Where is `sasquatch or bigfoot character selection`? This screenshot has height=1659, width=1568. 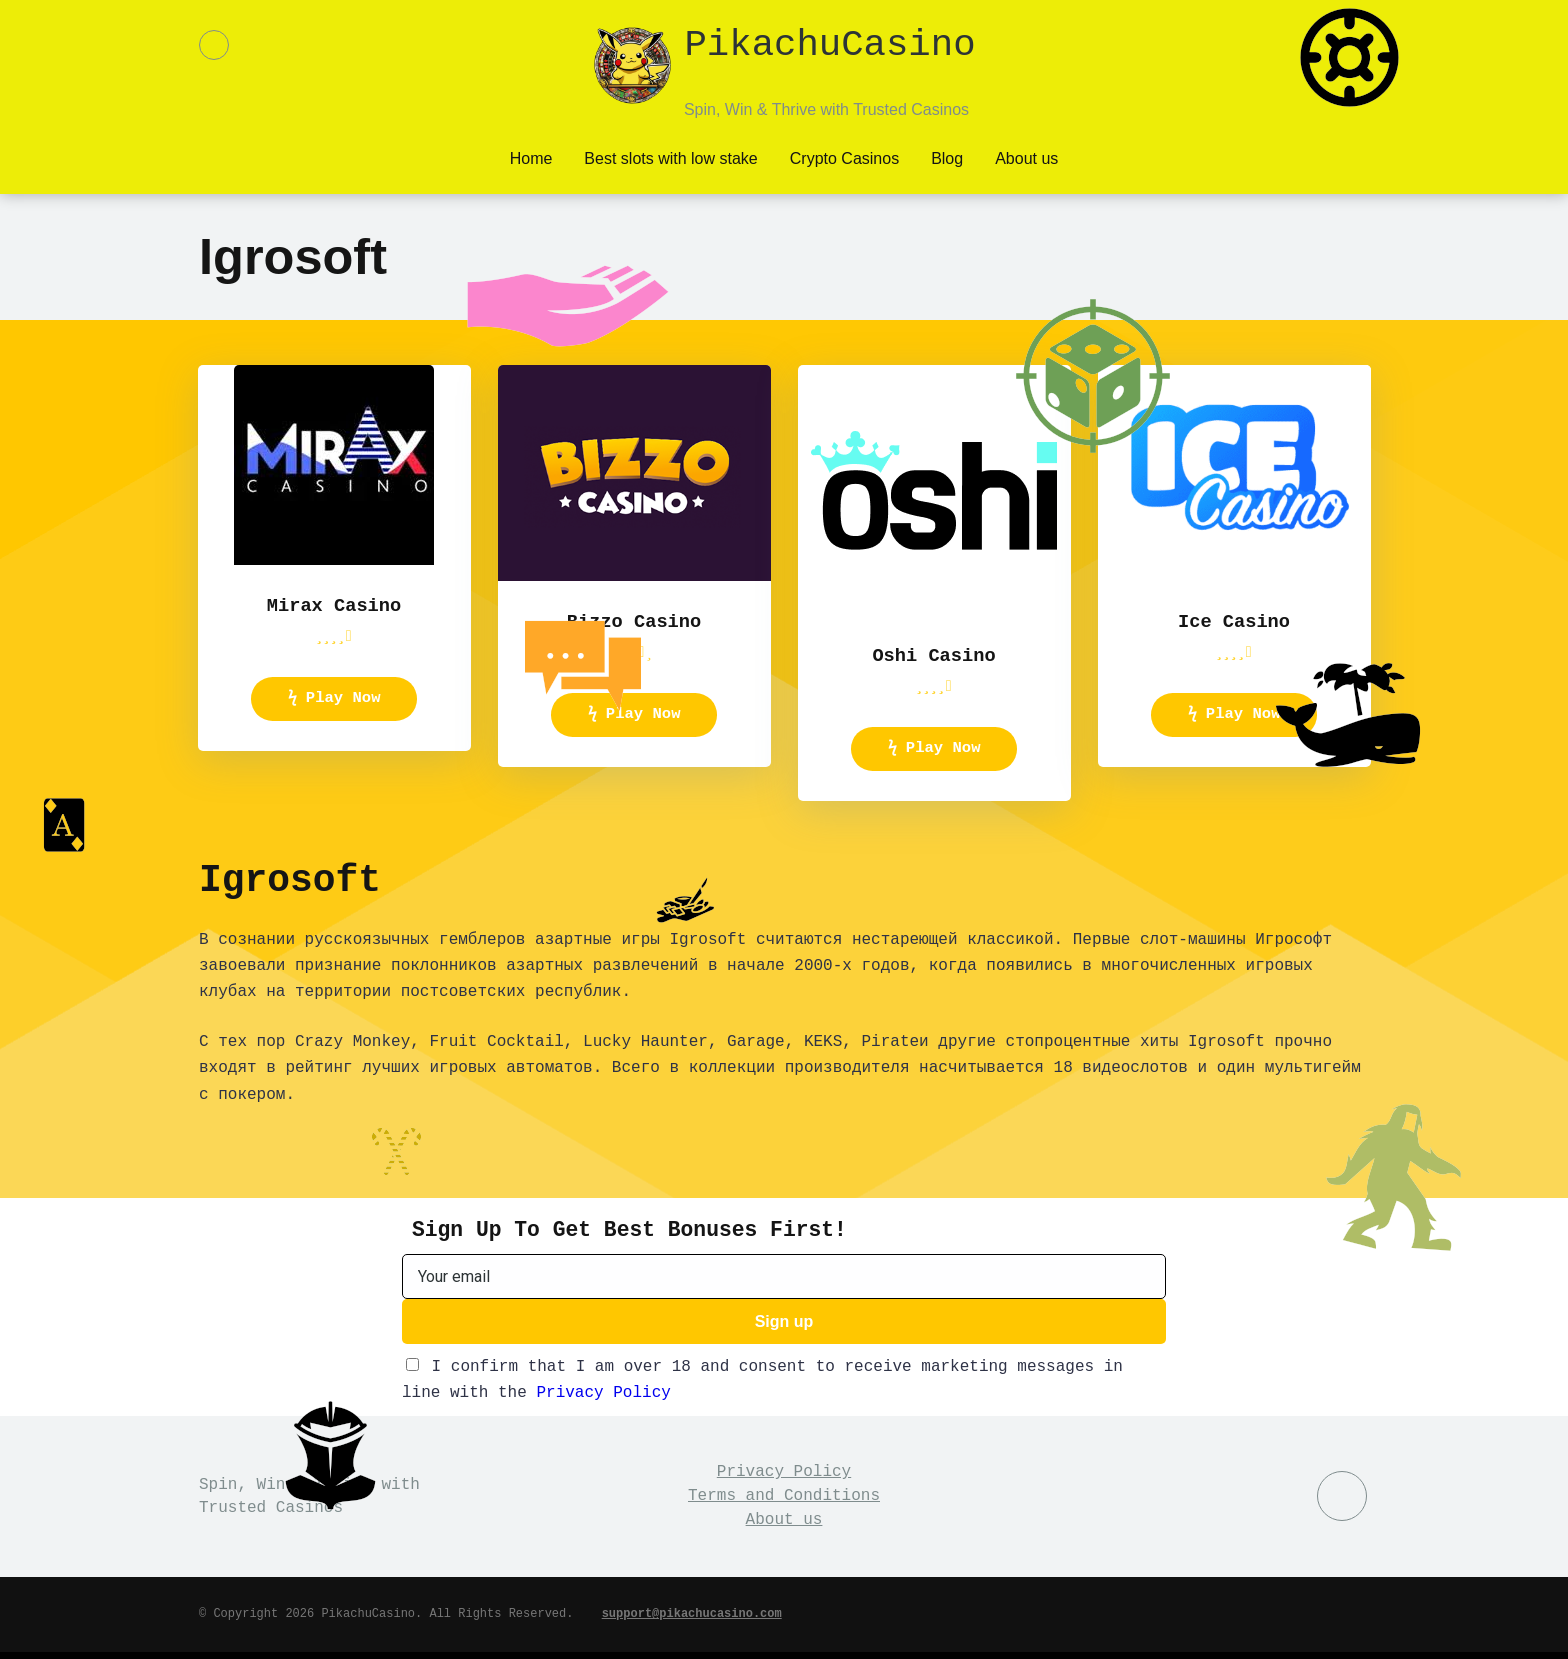 sasquatch or bigfoot character selection is located at coordinates (1393, 1177).